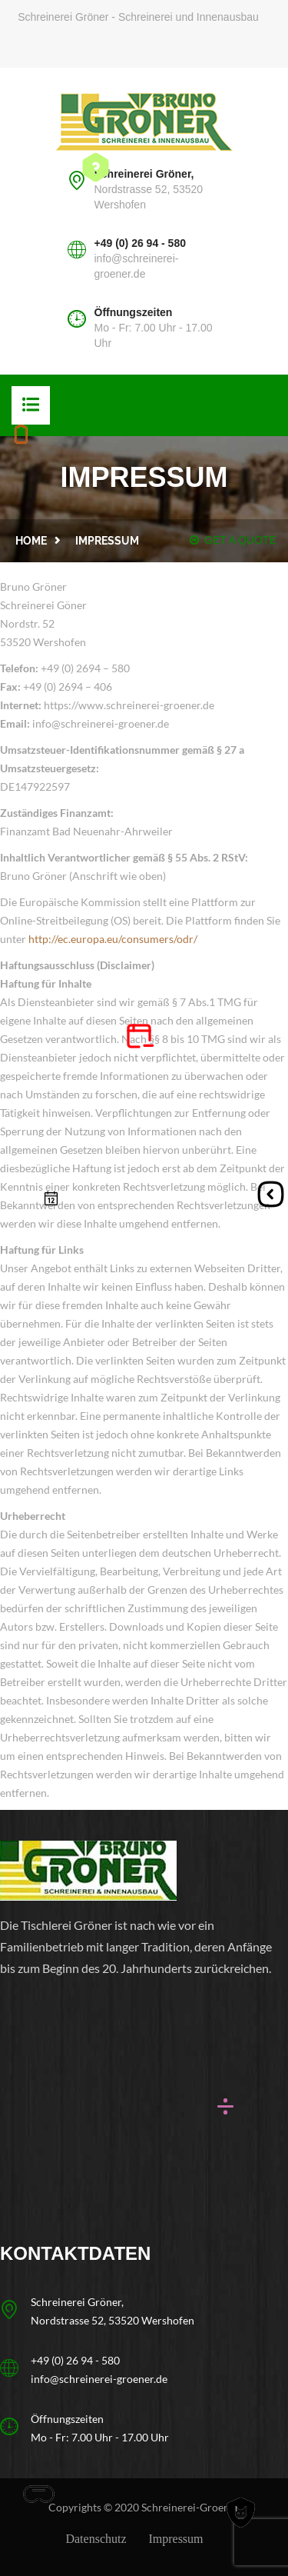  I want to click on access virtual reality or immersive mode, so click(38, 2494).